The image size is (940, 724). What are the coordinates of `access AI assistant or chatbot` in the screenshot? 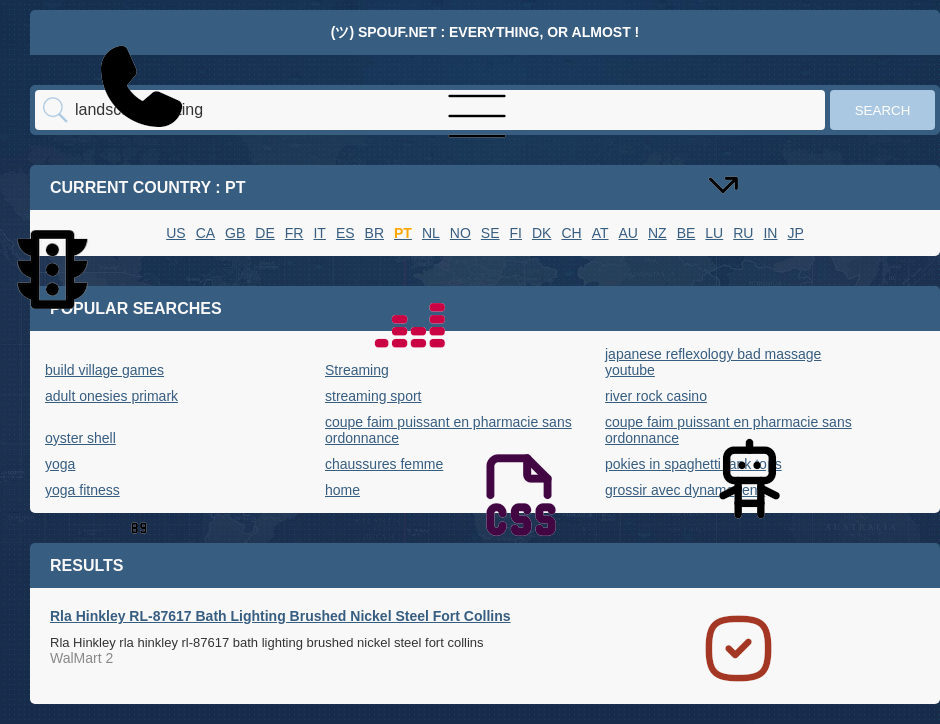 It's located at (749, 480).